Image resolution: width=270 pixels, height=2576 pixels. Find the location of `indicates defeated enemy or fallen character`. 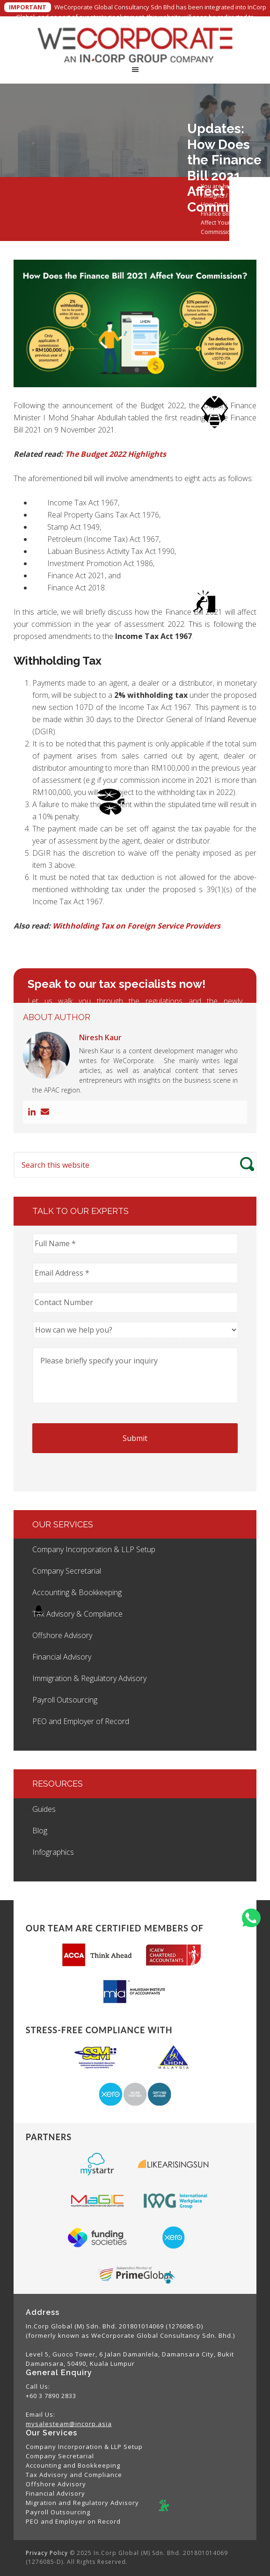

indicates defeated enemy or fallen character is located at coordinates (164, 2505).